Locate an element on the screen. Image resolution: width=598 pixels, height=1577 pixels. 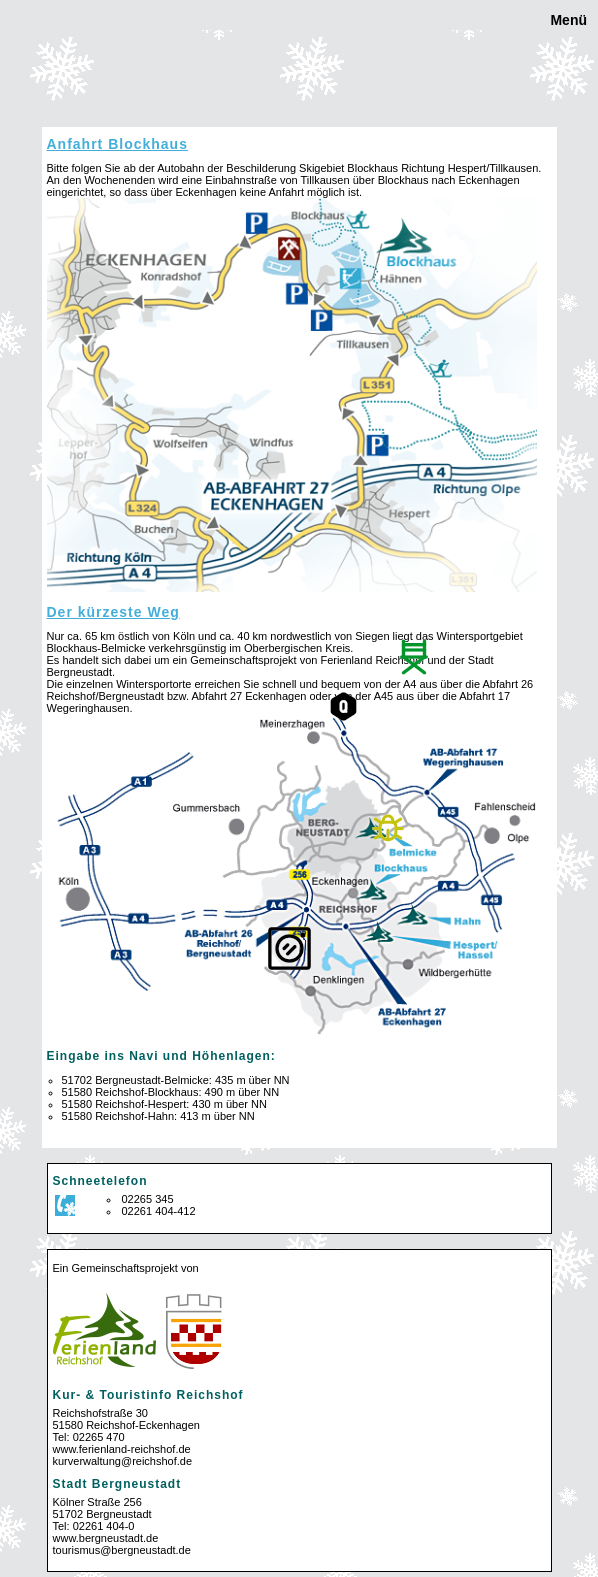
access laundry or washing machine controls is located at coordinates (289, 948).